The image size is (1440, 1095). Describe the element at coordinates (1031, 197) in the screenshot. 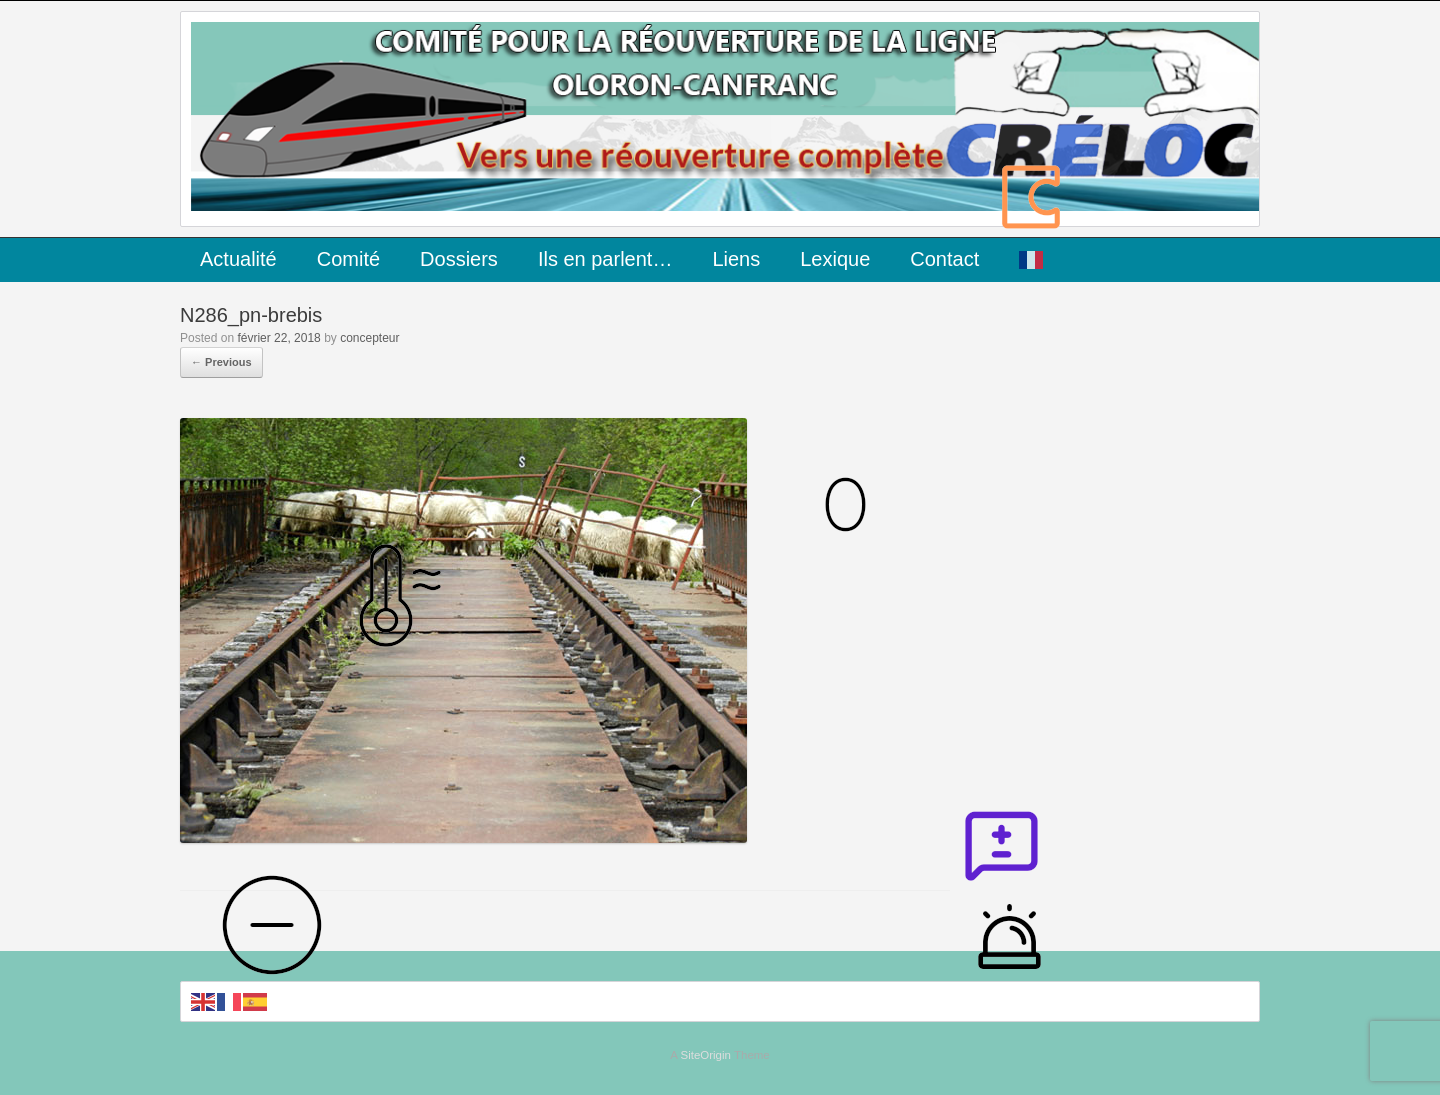

I see `open coda document` at that location.